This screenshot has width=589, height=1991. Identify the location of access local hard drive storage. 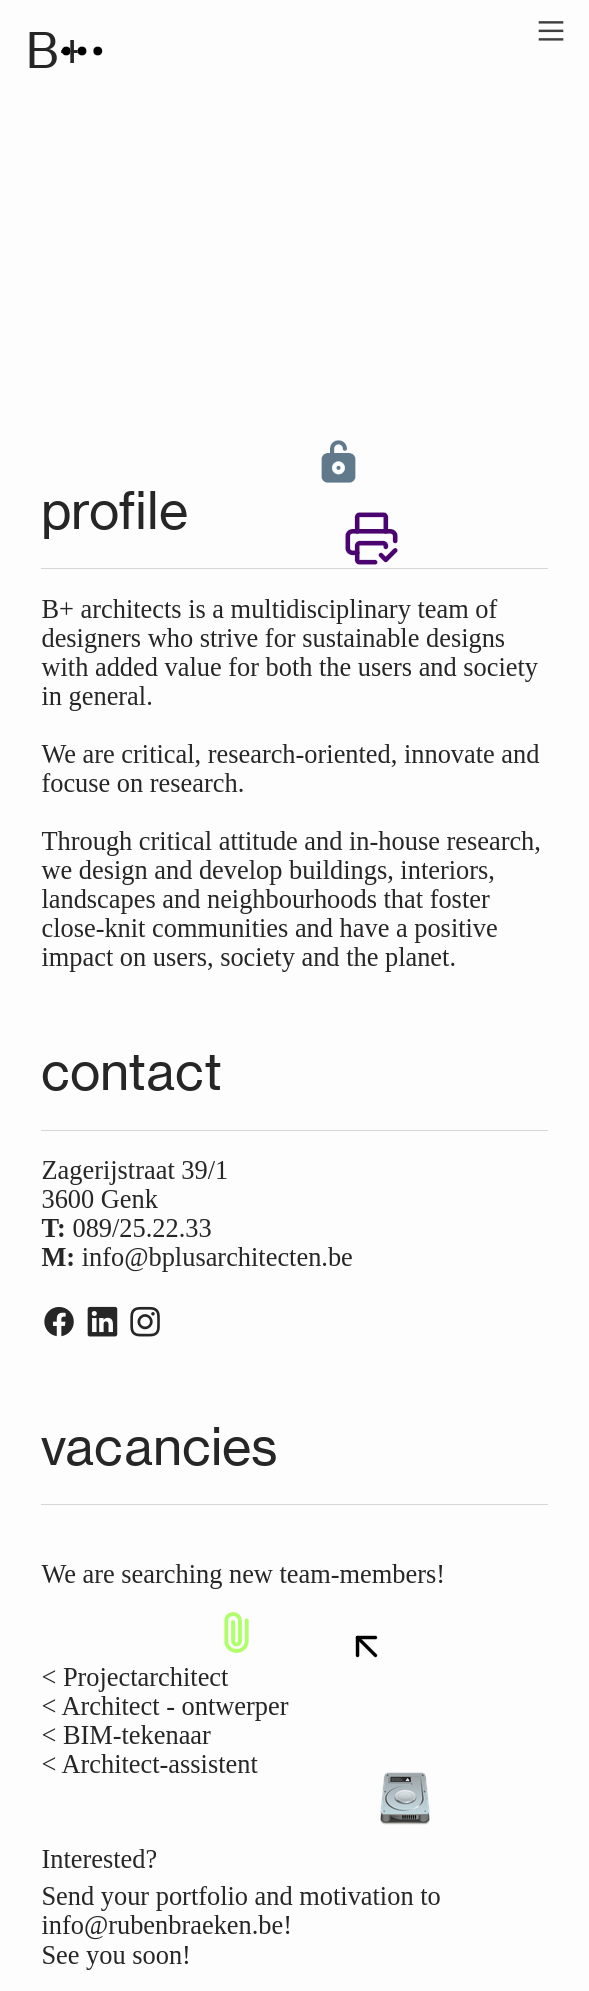
(405, 1798).